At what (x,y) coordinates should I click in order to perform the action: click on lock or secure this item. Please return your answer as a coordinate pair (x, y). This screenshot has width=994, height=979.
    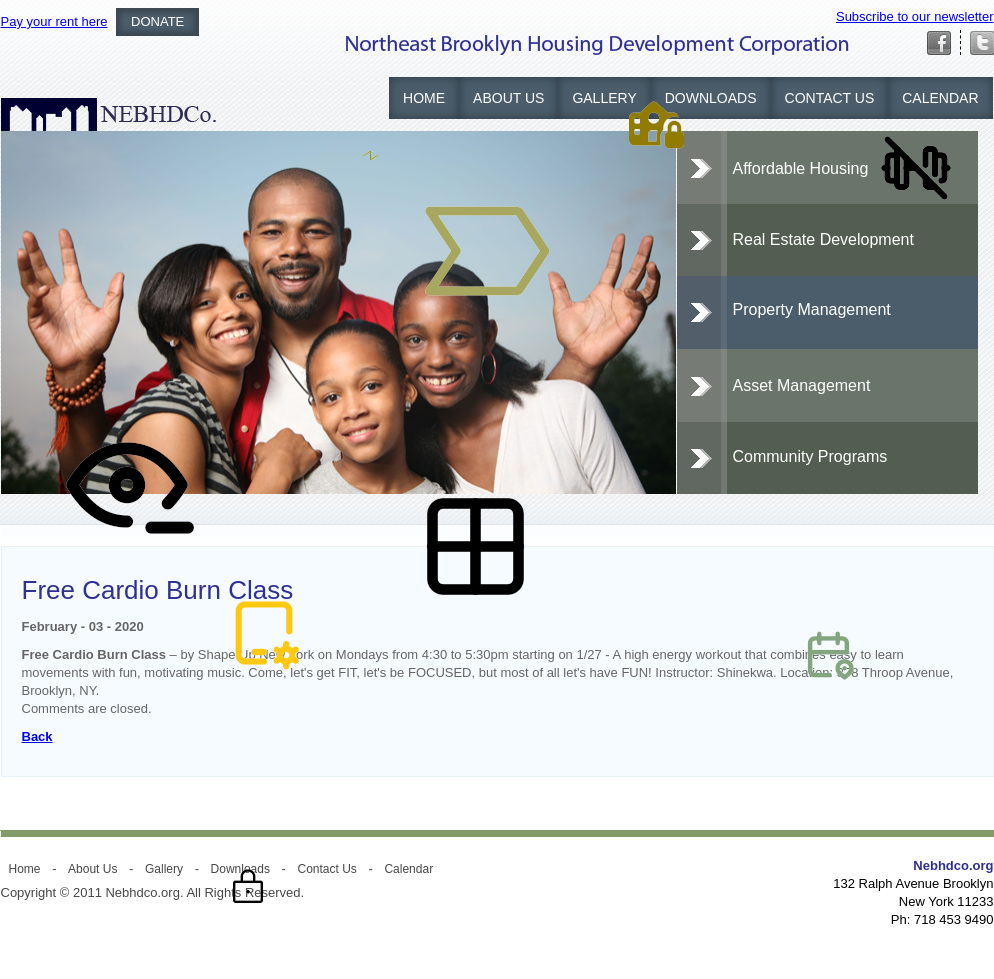
    Looking at the image, I should click on (248, 888).